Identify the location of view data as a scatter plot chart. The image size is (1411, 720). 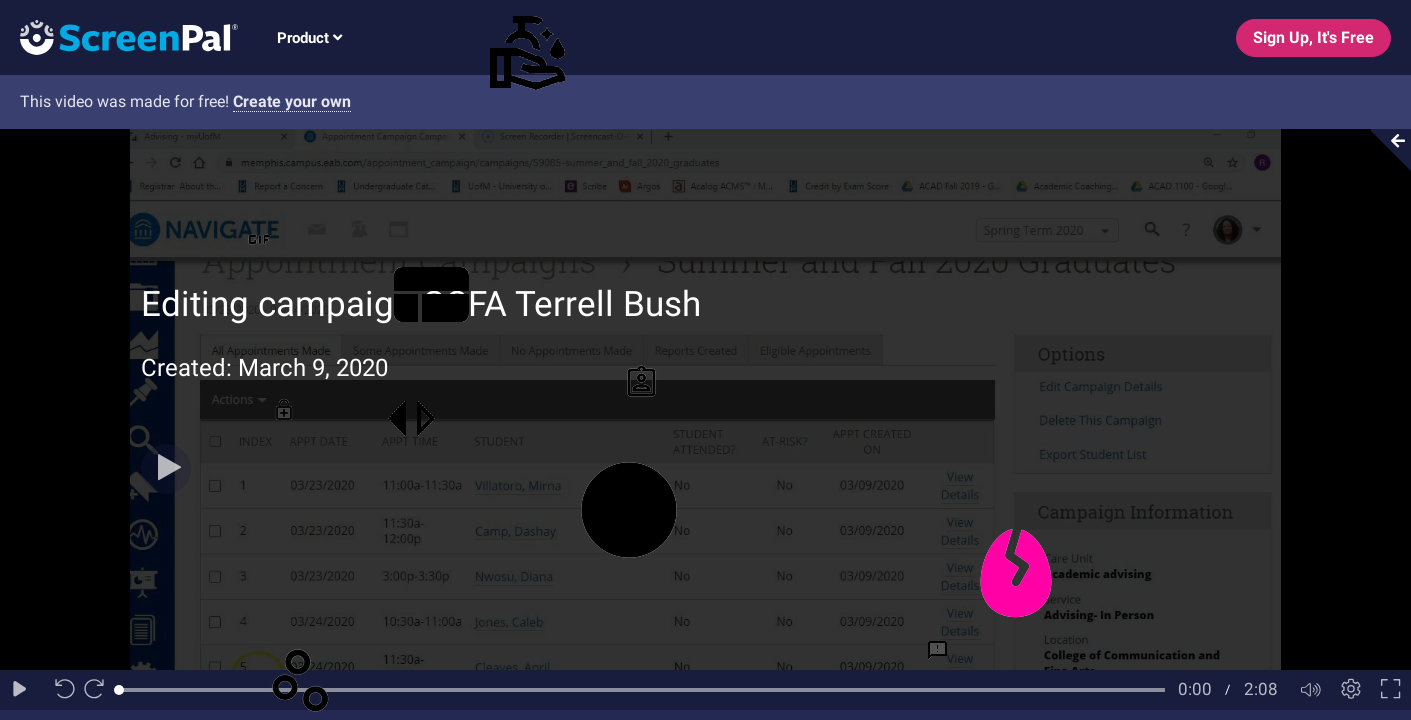
(301, 681).